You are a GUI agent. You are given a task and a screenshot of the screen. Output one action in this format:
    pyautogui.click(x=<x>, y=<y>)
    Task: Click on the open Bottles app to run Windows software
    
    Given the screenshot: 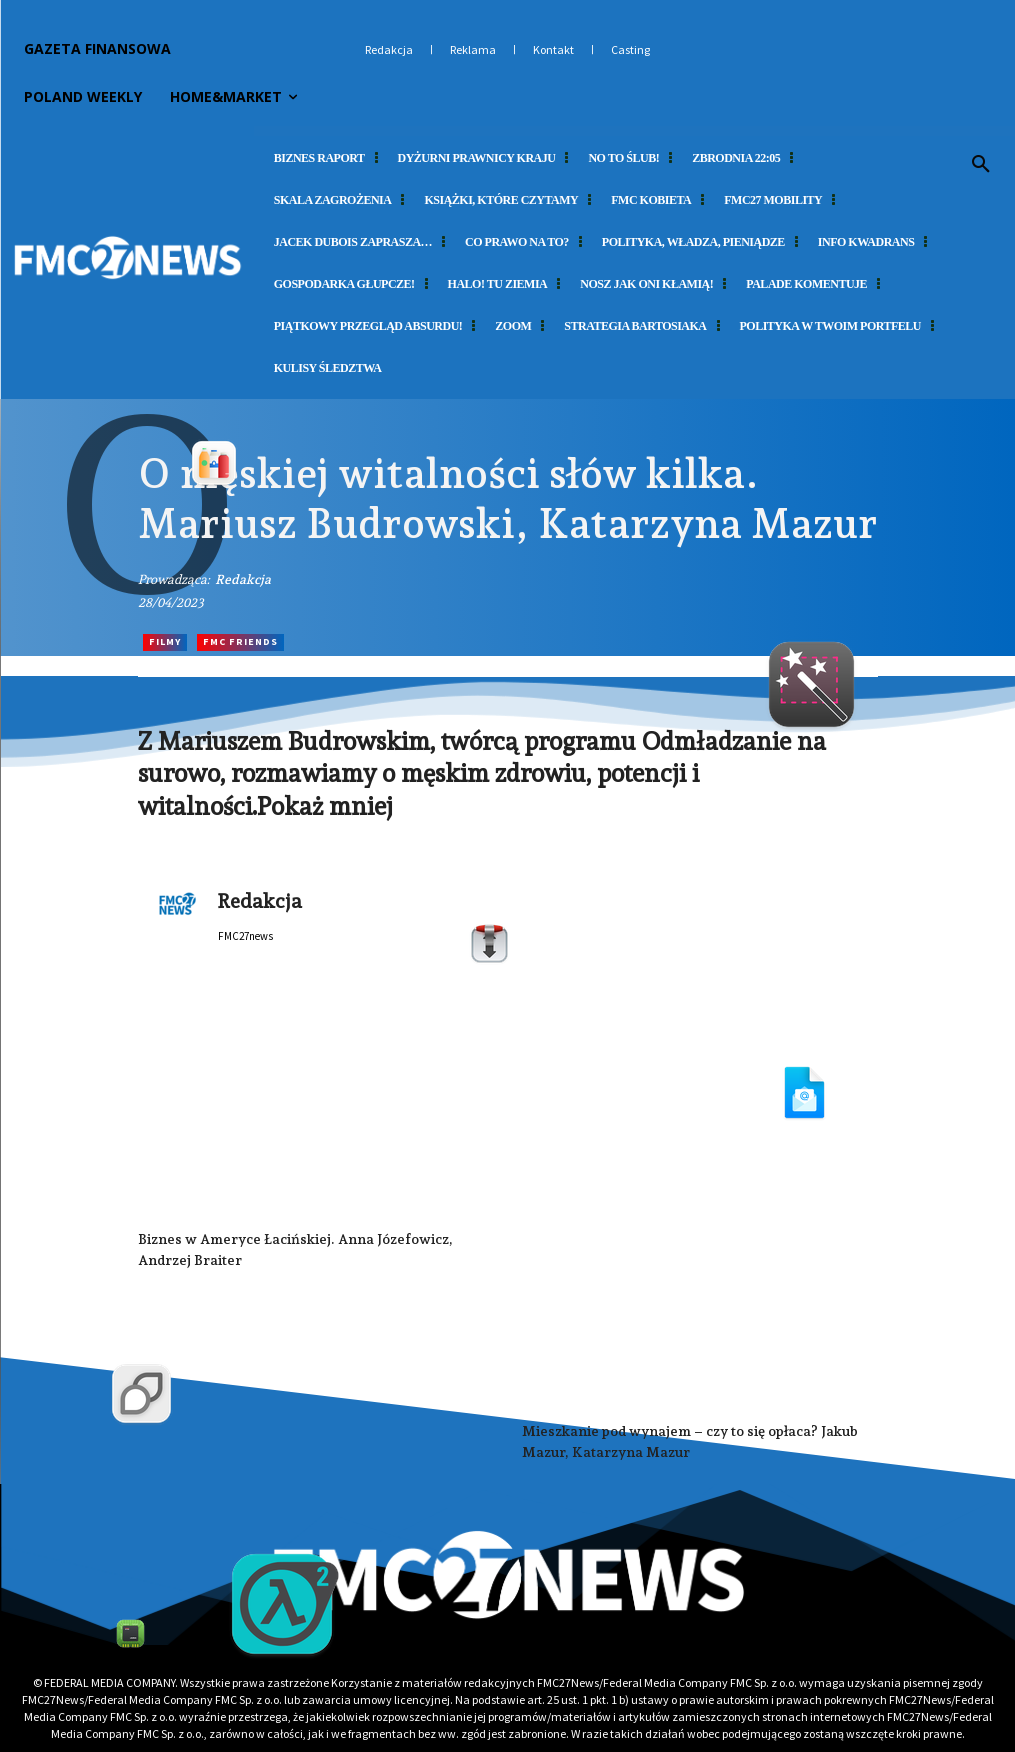 What is the action you would take?
    pyautogui.click(x=214, y=463)
    